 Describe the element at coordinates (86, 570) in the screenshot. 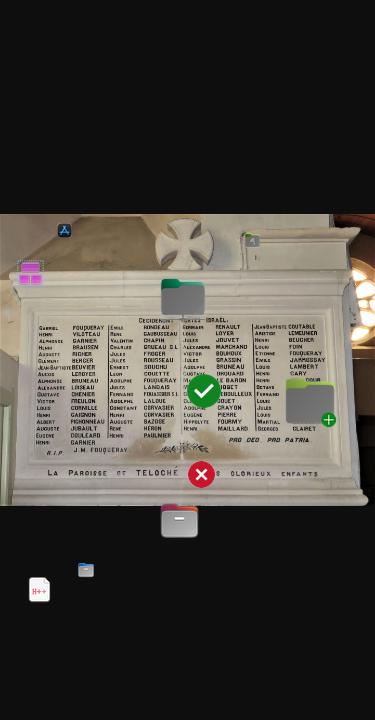

I see `open the nautilus file manager` at that location.